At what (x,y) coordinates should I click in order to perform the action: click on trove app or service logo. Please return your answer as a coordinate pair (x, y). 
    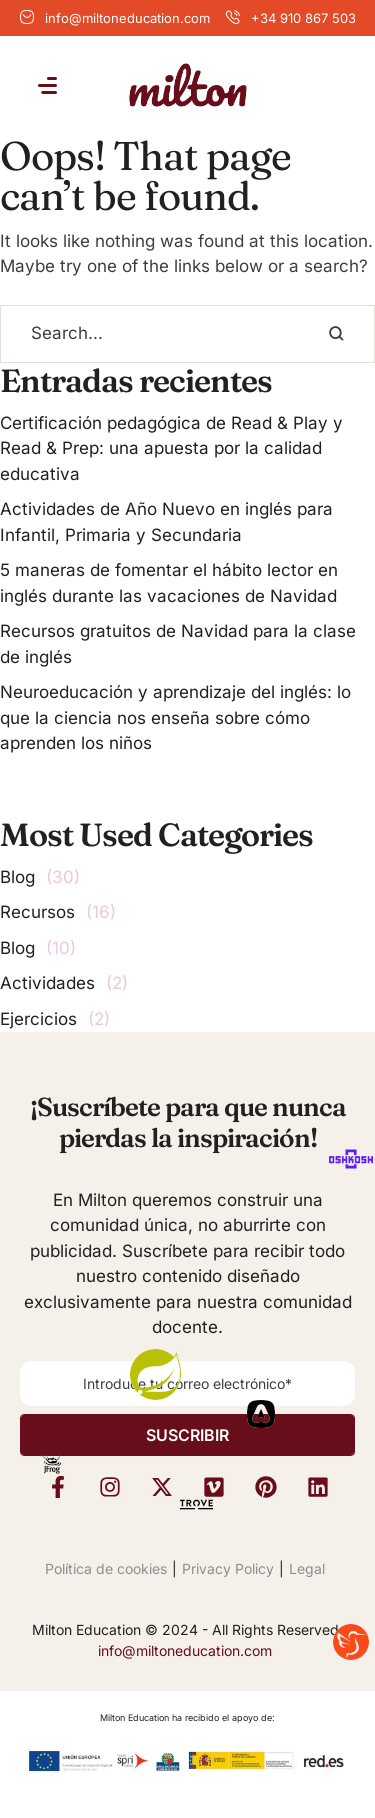
    Looking at the image, I should click on (196, 1504).